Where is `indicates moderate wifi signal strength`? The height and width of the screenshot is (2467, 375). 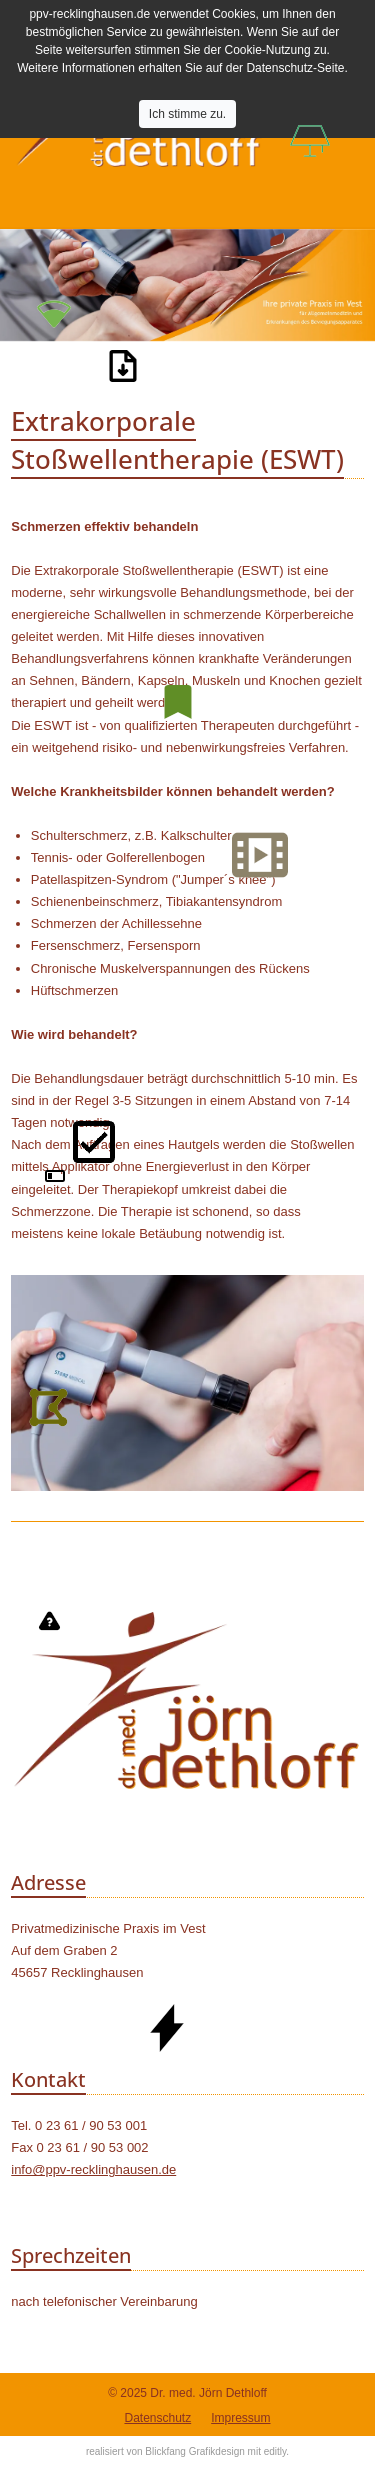 indicates moderate wifi signal strength is located at coordinates (54, 314).